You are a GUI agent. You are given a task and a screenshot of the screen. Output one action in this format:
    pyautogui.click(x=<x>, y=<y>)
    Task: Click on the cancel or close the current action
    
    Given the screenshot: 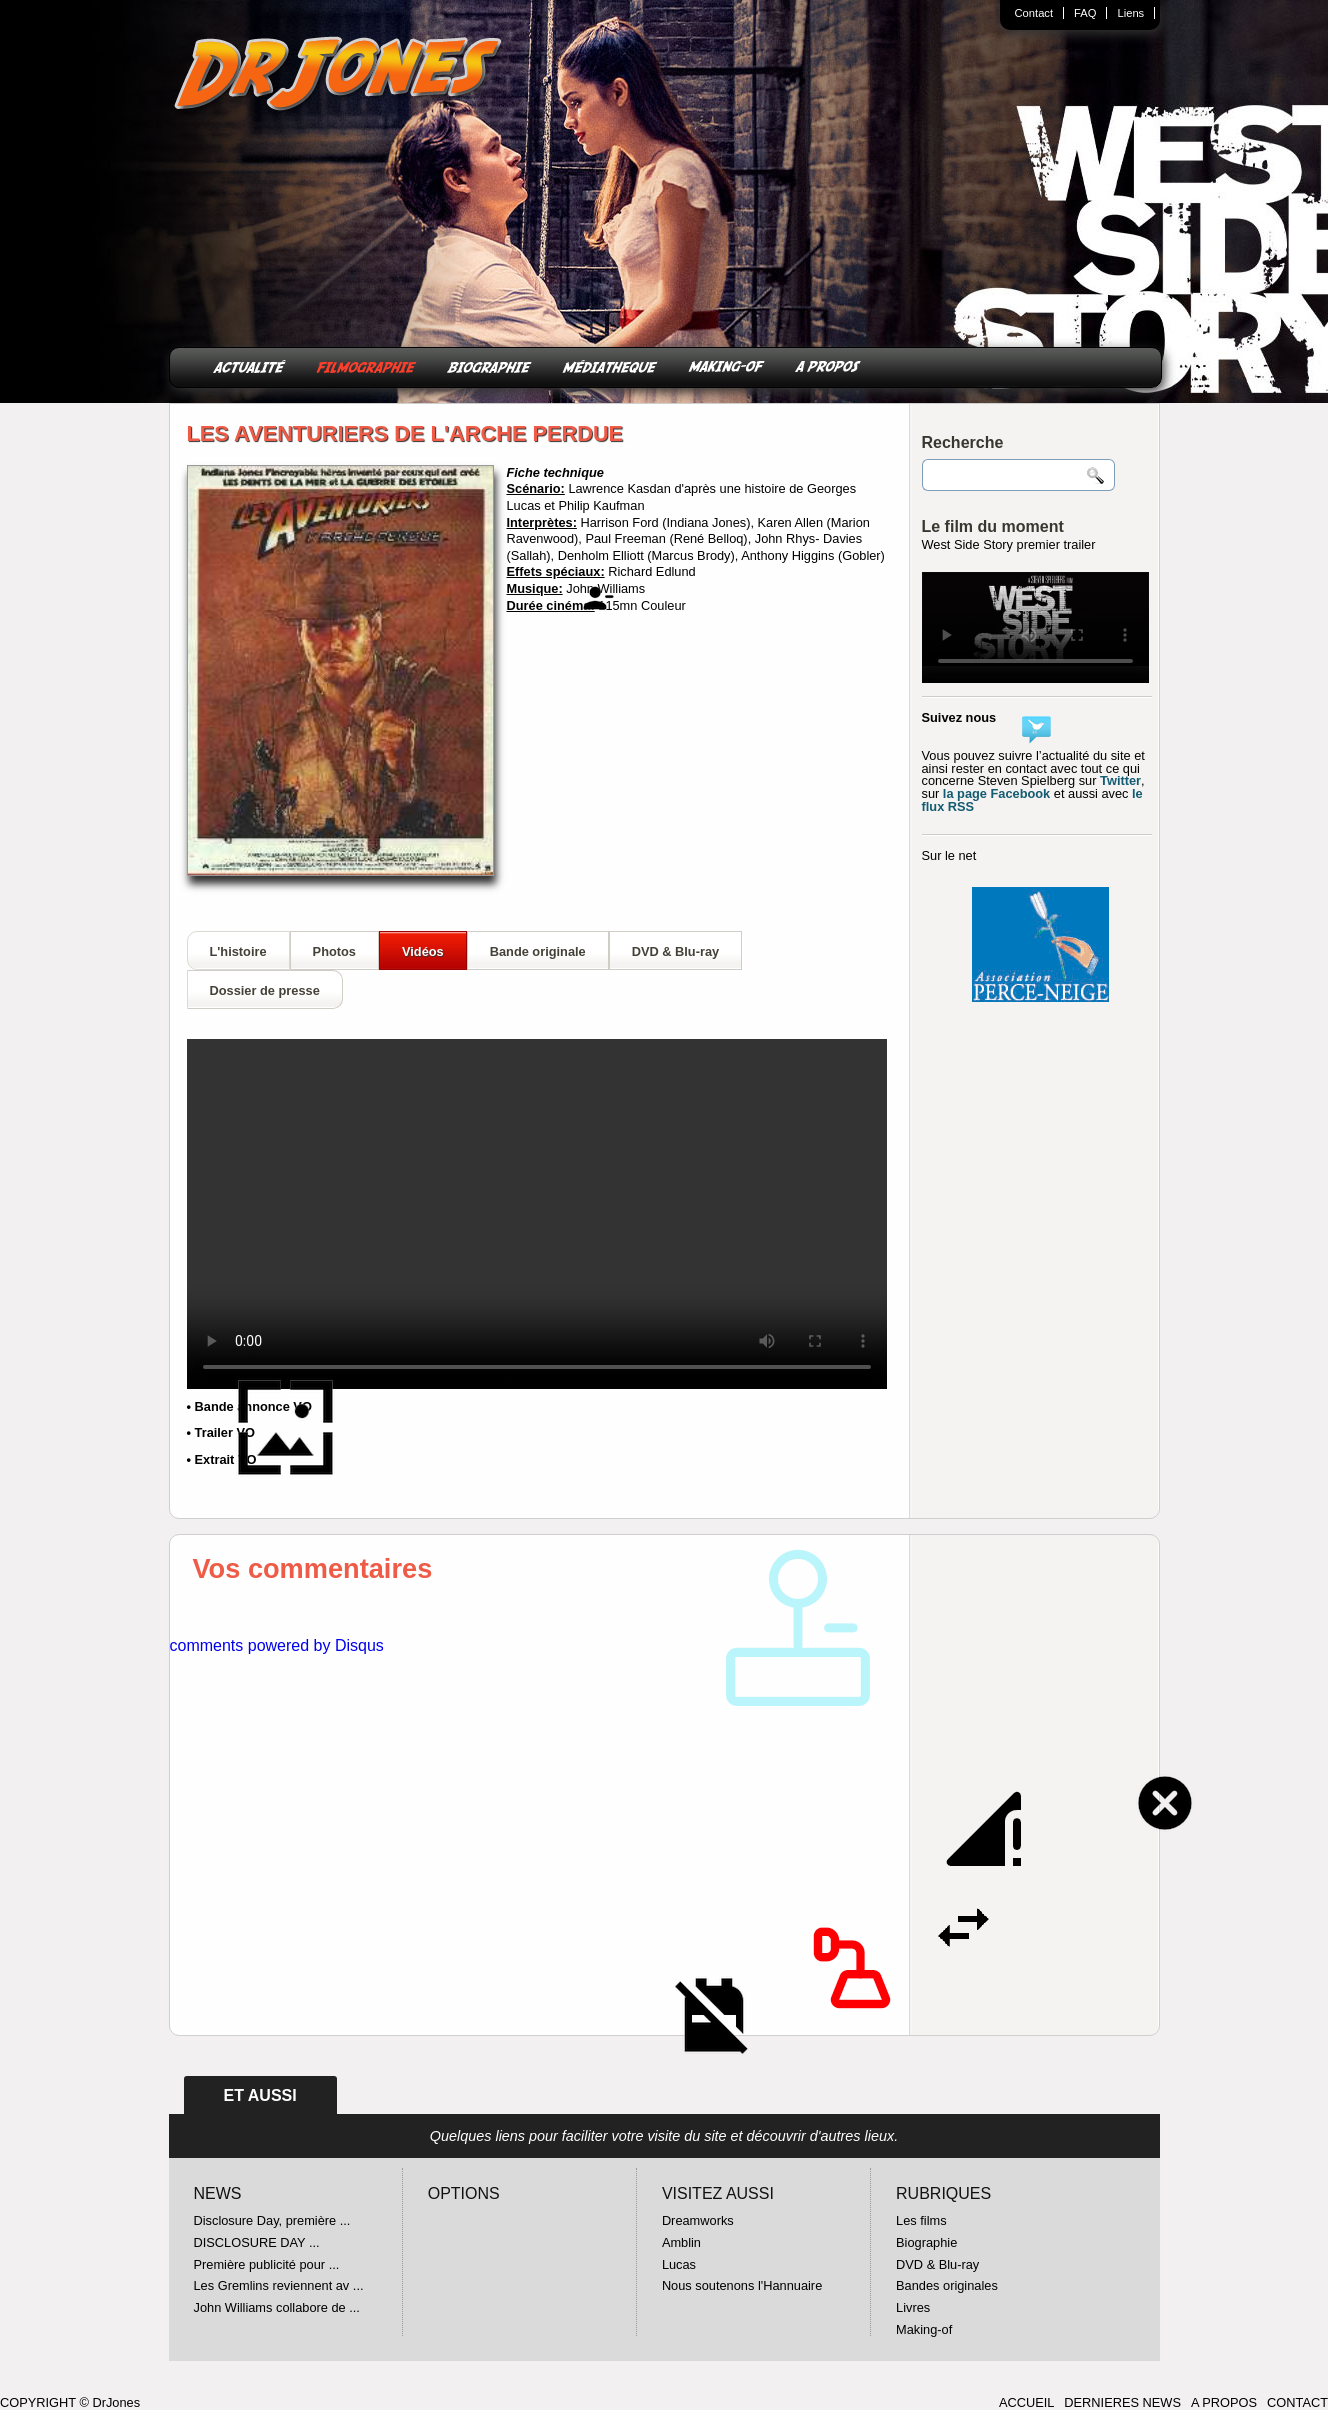 What is the action you would take?
    pyautogui.click(x=1165, y=1803)
    